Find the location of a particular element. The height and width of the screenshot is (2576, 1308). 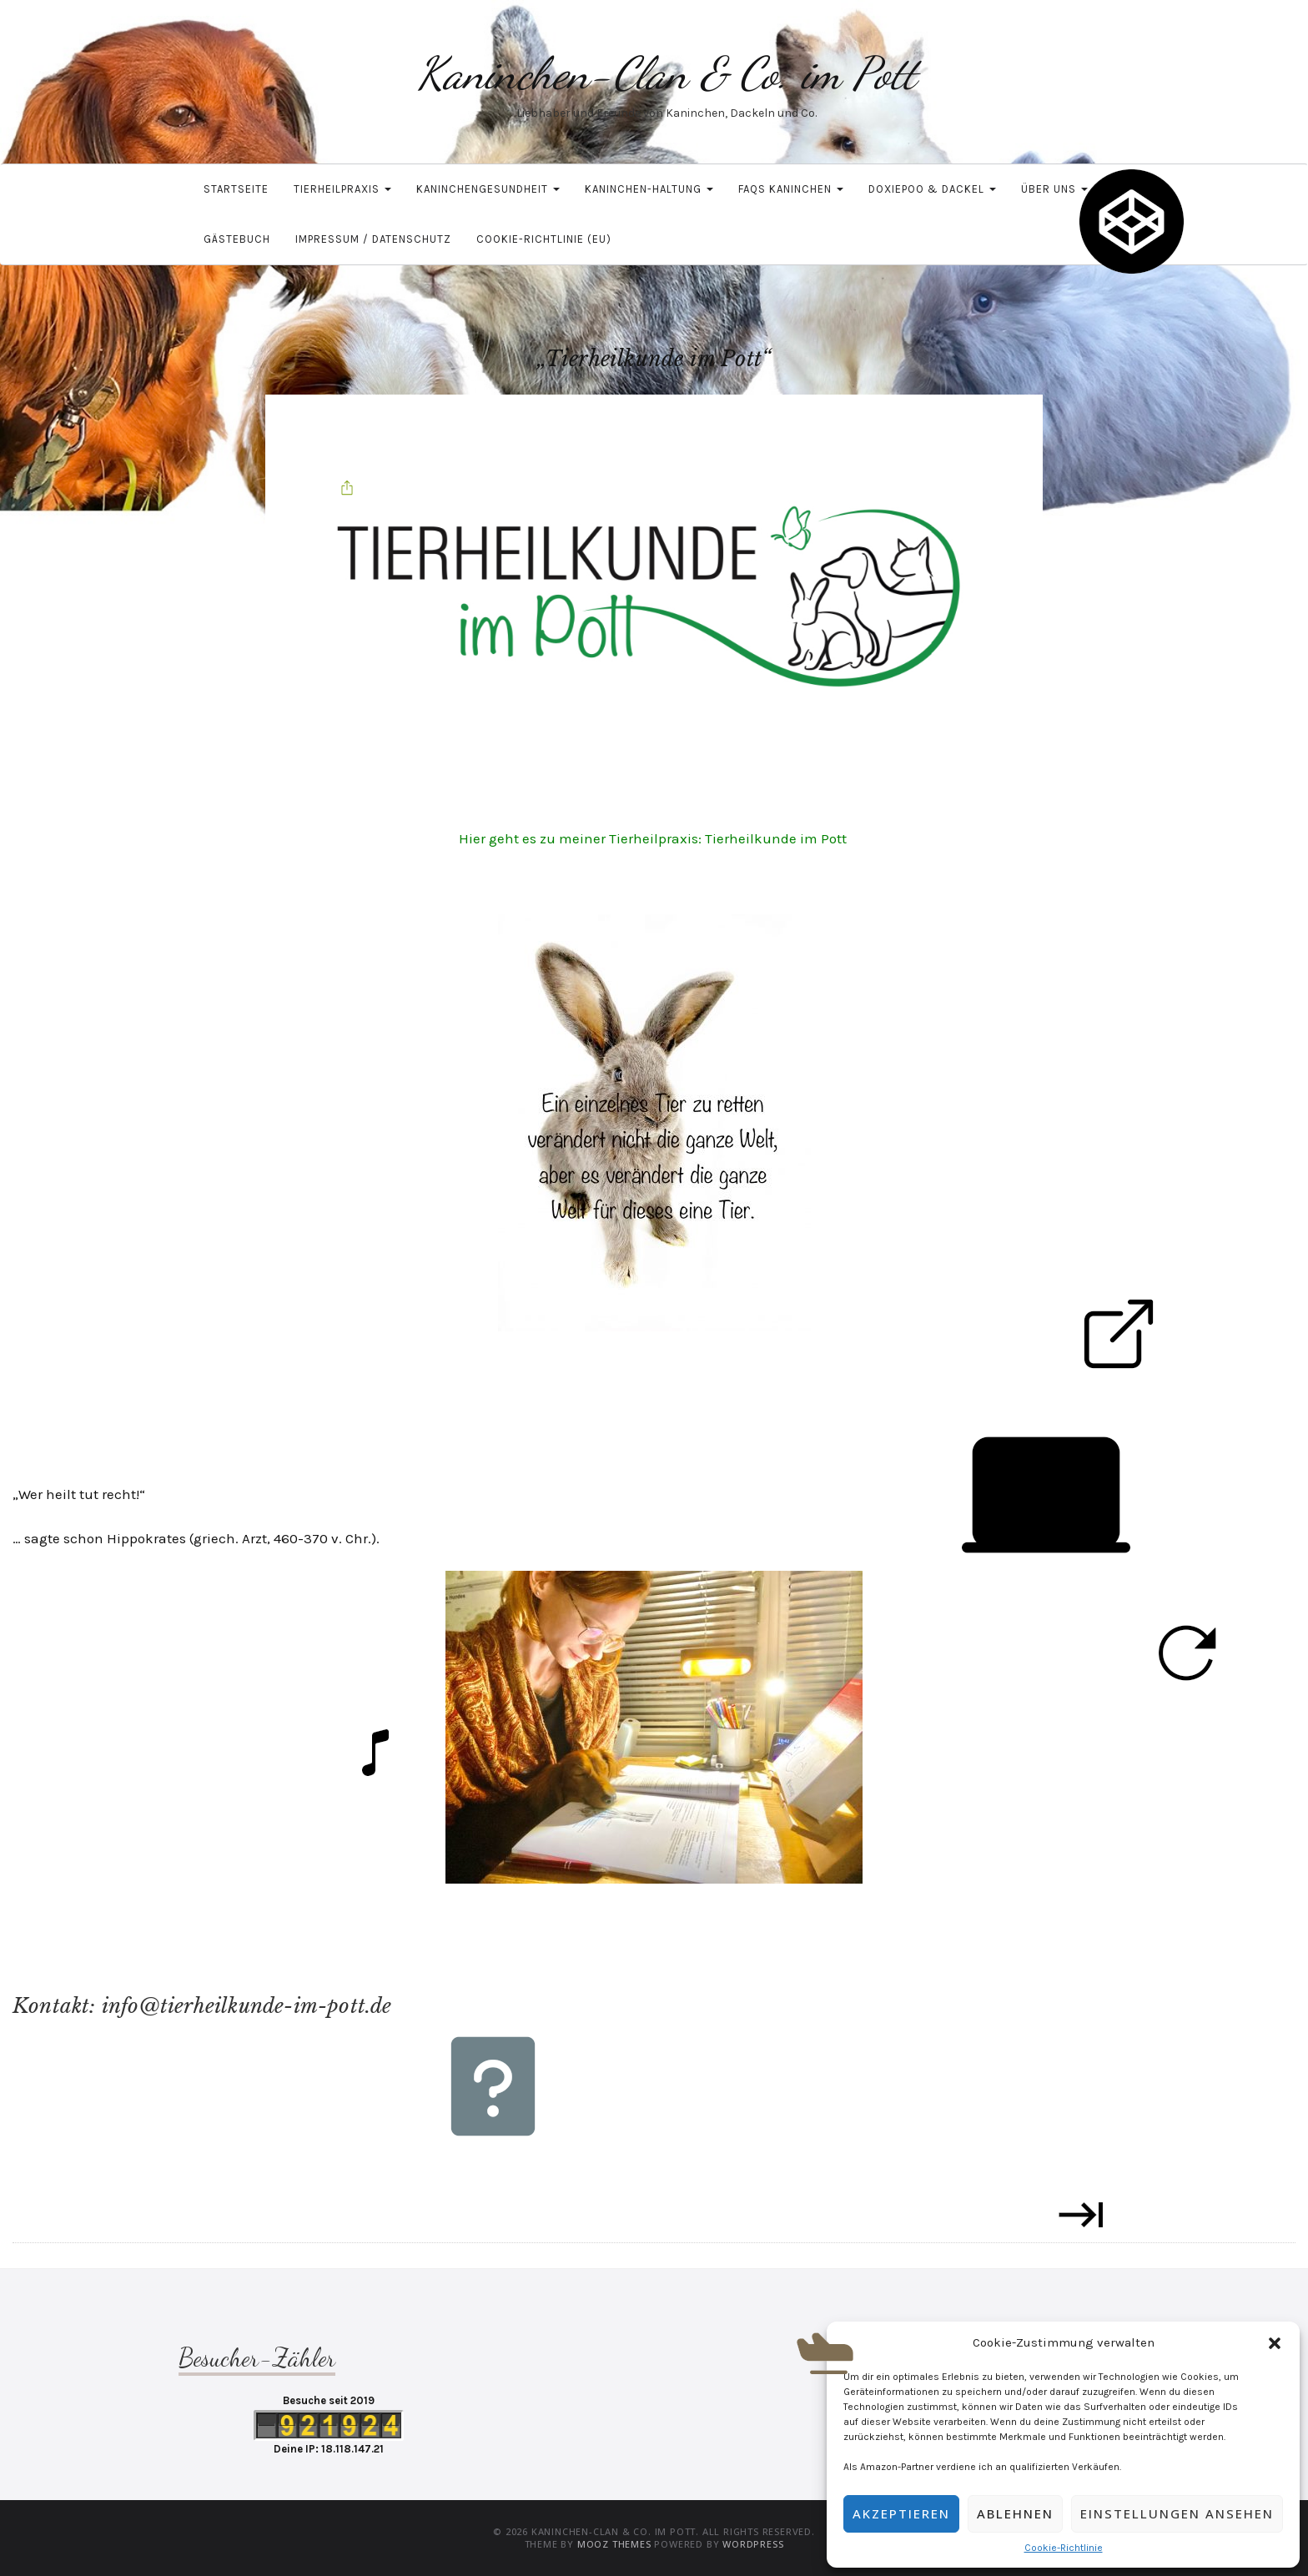

share this content is located at coordinates (347, 488).